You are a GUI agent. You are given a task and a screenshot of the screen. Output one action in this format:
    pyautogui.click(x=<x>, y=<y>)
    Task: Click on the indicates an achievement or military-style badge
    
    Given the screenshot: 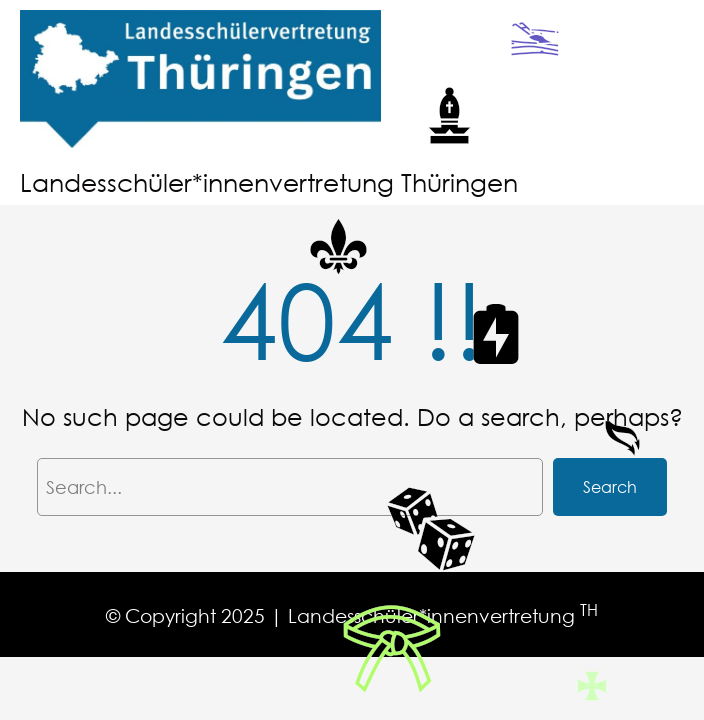 What is the action you would take?
    pyautogui.click(x=592, y=686)
    